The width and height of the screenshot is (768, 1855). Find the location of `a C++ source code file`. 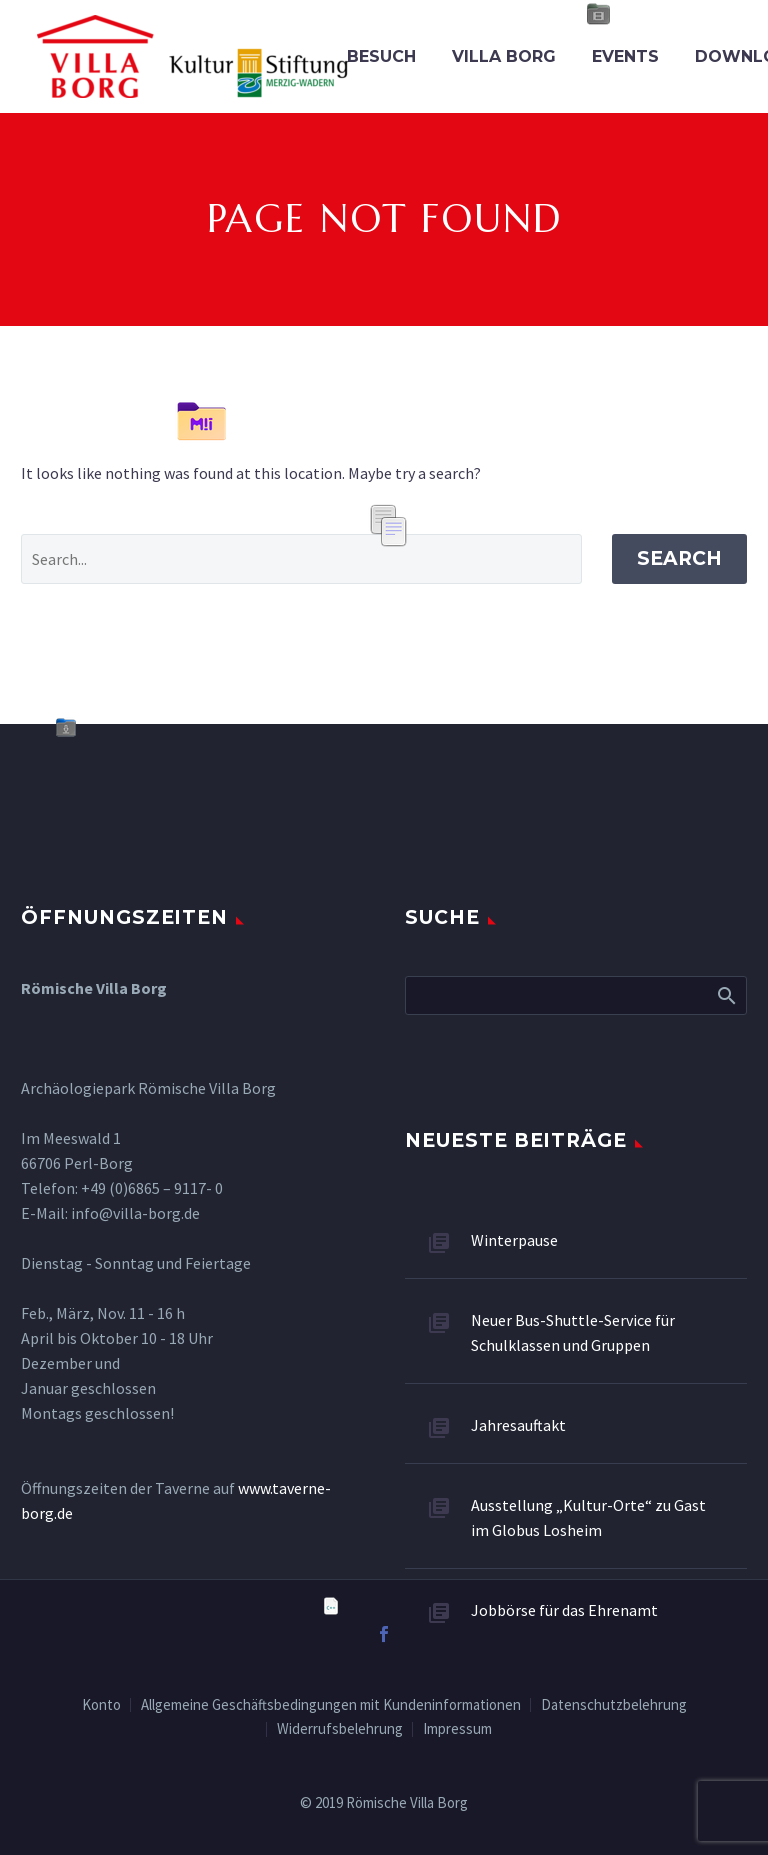

a C++ source code file is located at coordinates (331, 1606).